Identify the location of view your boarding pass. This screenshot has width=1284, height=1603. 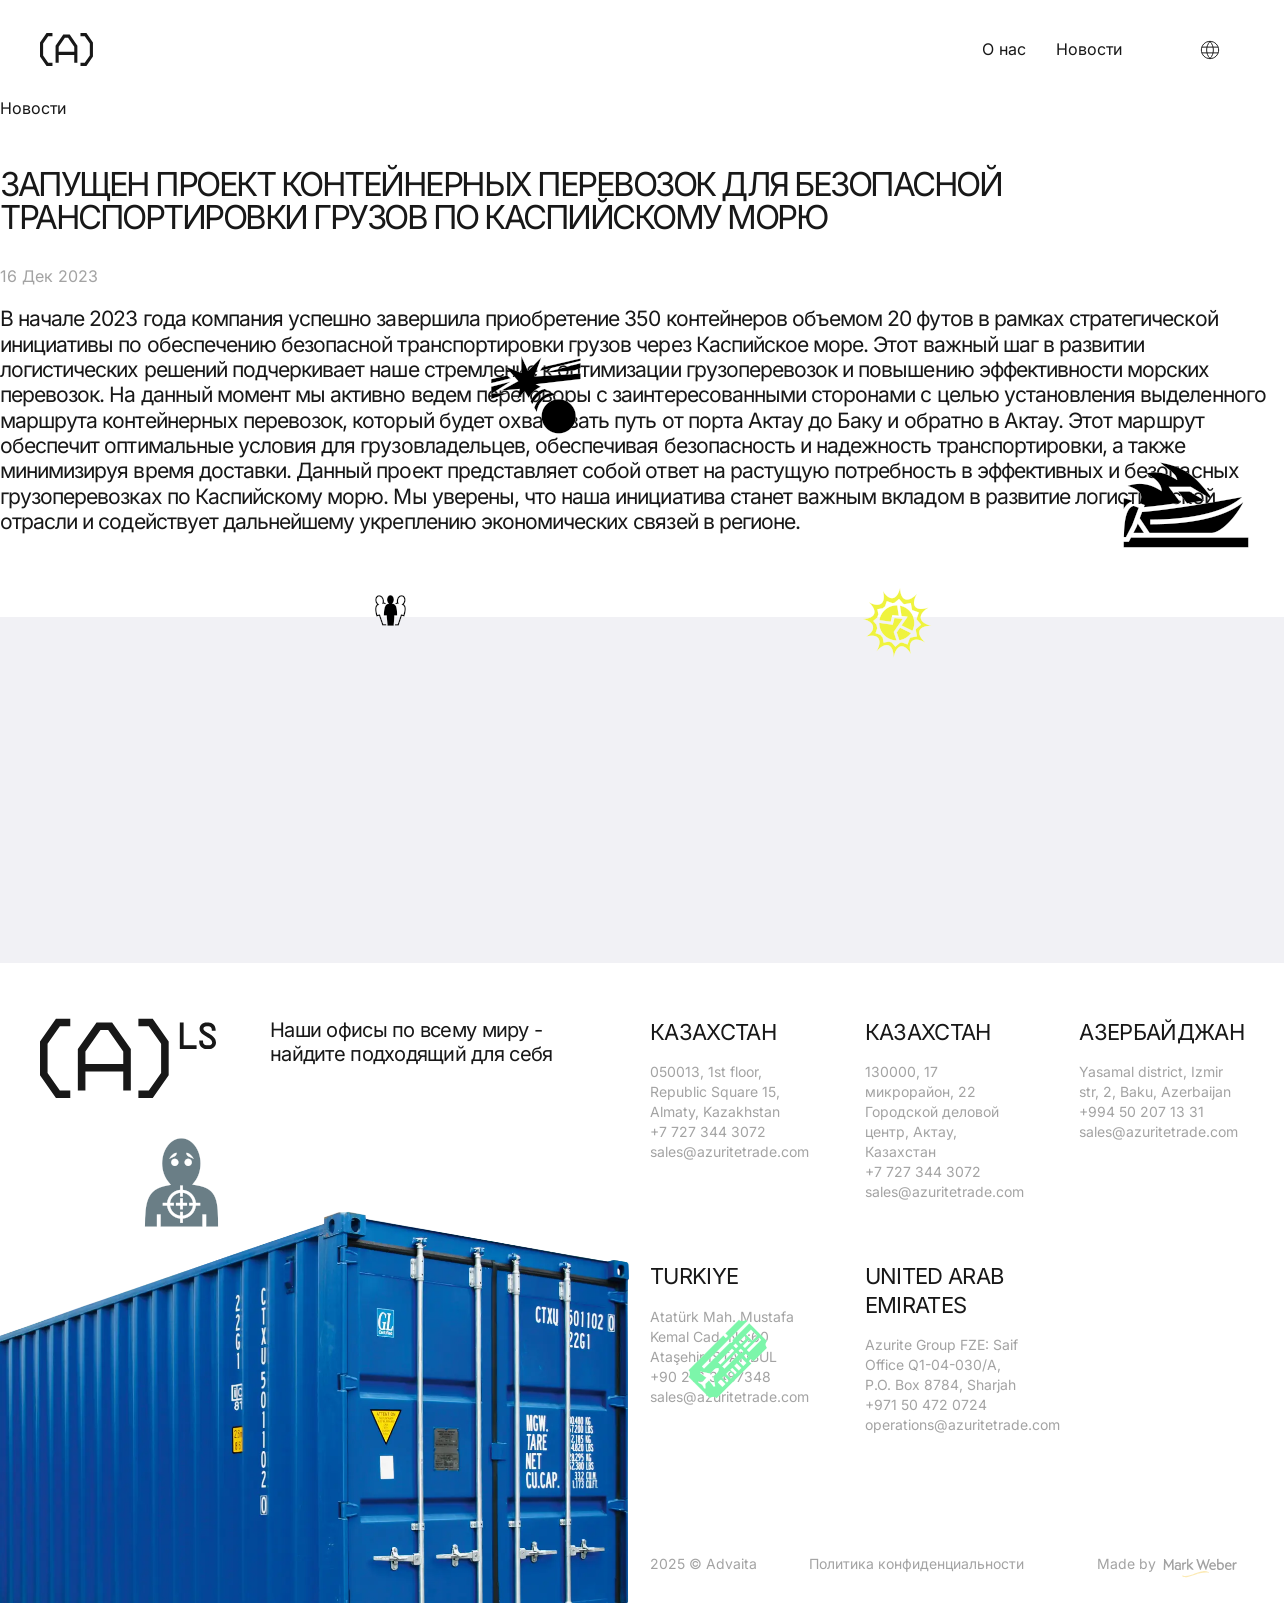
(728, 1359).